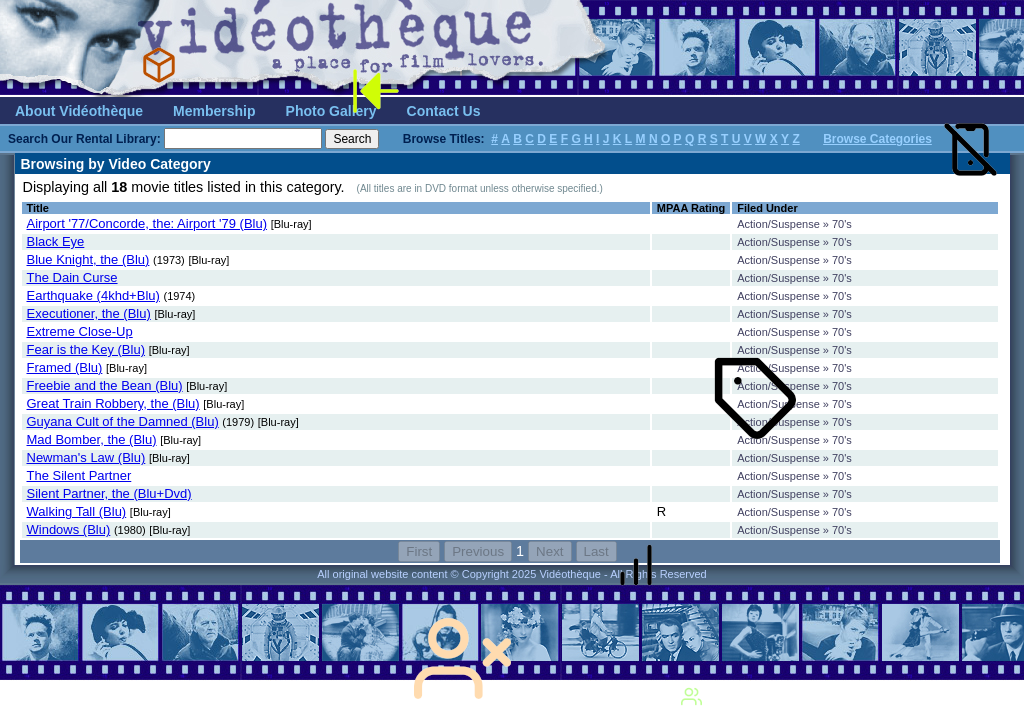 The width and height of the screenshot is (1024, 720). I want to click on view package or shipment details, so click(159, 65).